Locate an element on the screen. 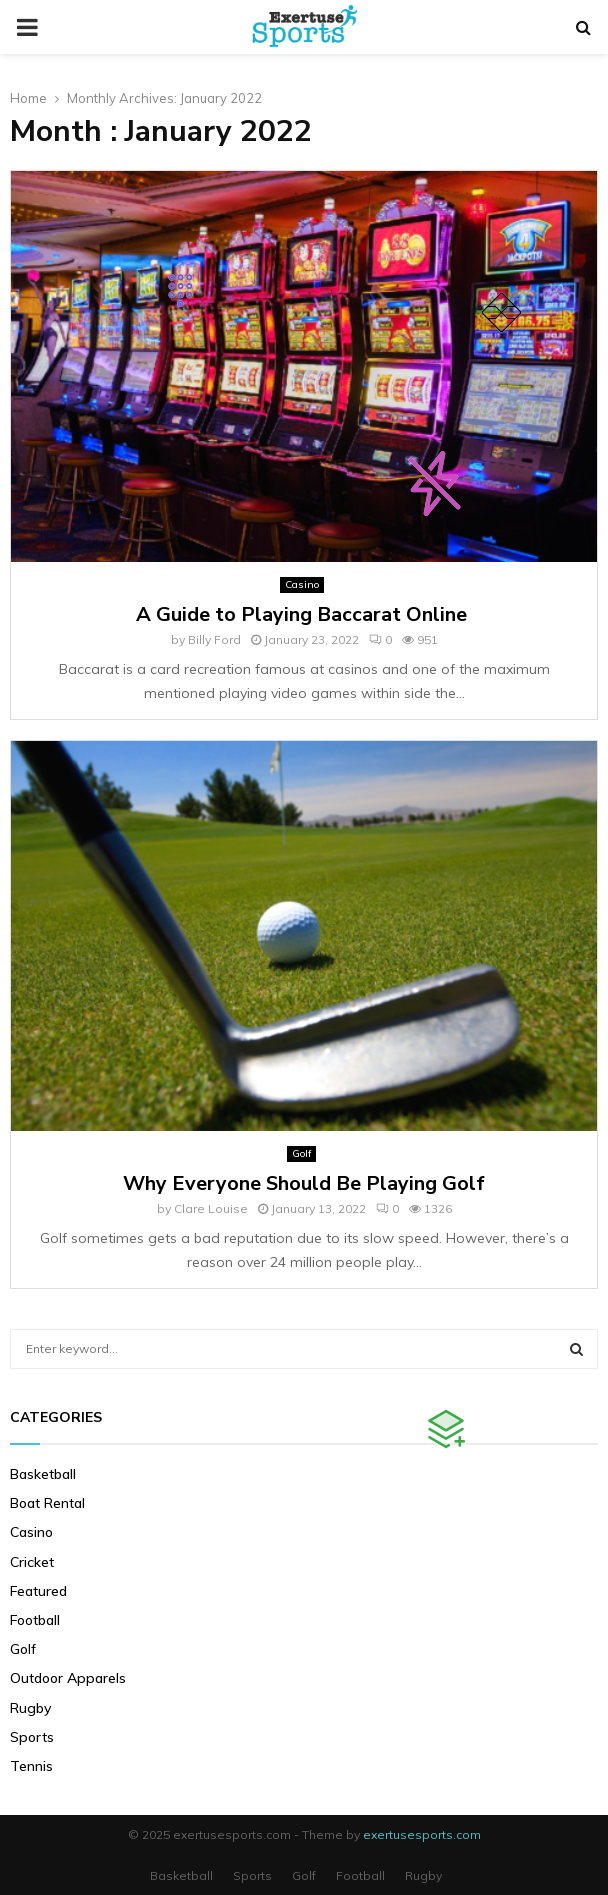  open the phone dialer is located at coordinates (180, 290).